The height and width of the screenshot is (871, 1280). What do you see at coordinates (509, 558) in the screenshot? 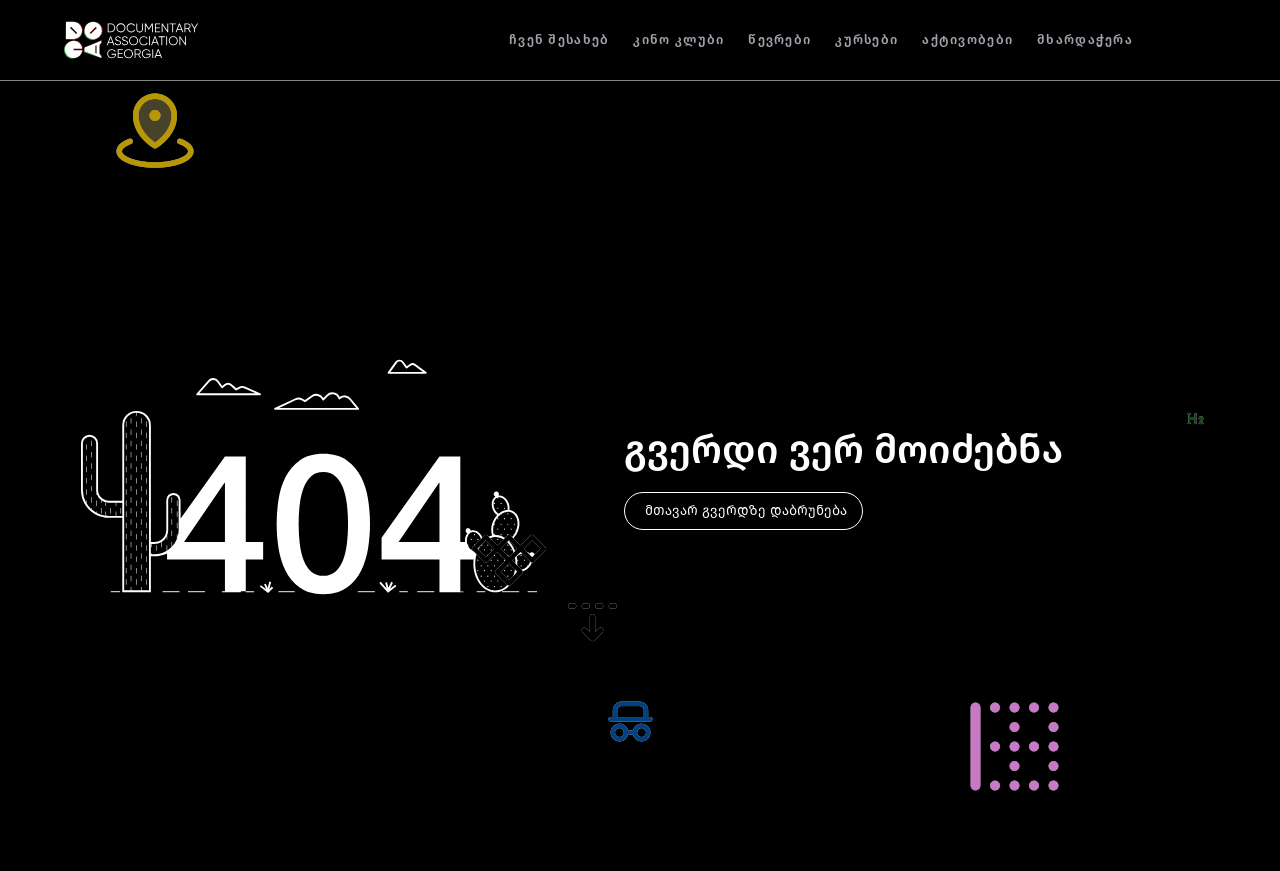
I see `open tidal music streaming app` at bounding box center [509, 558].